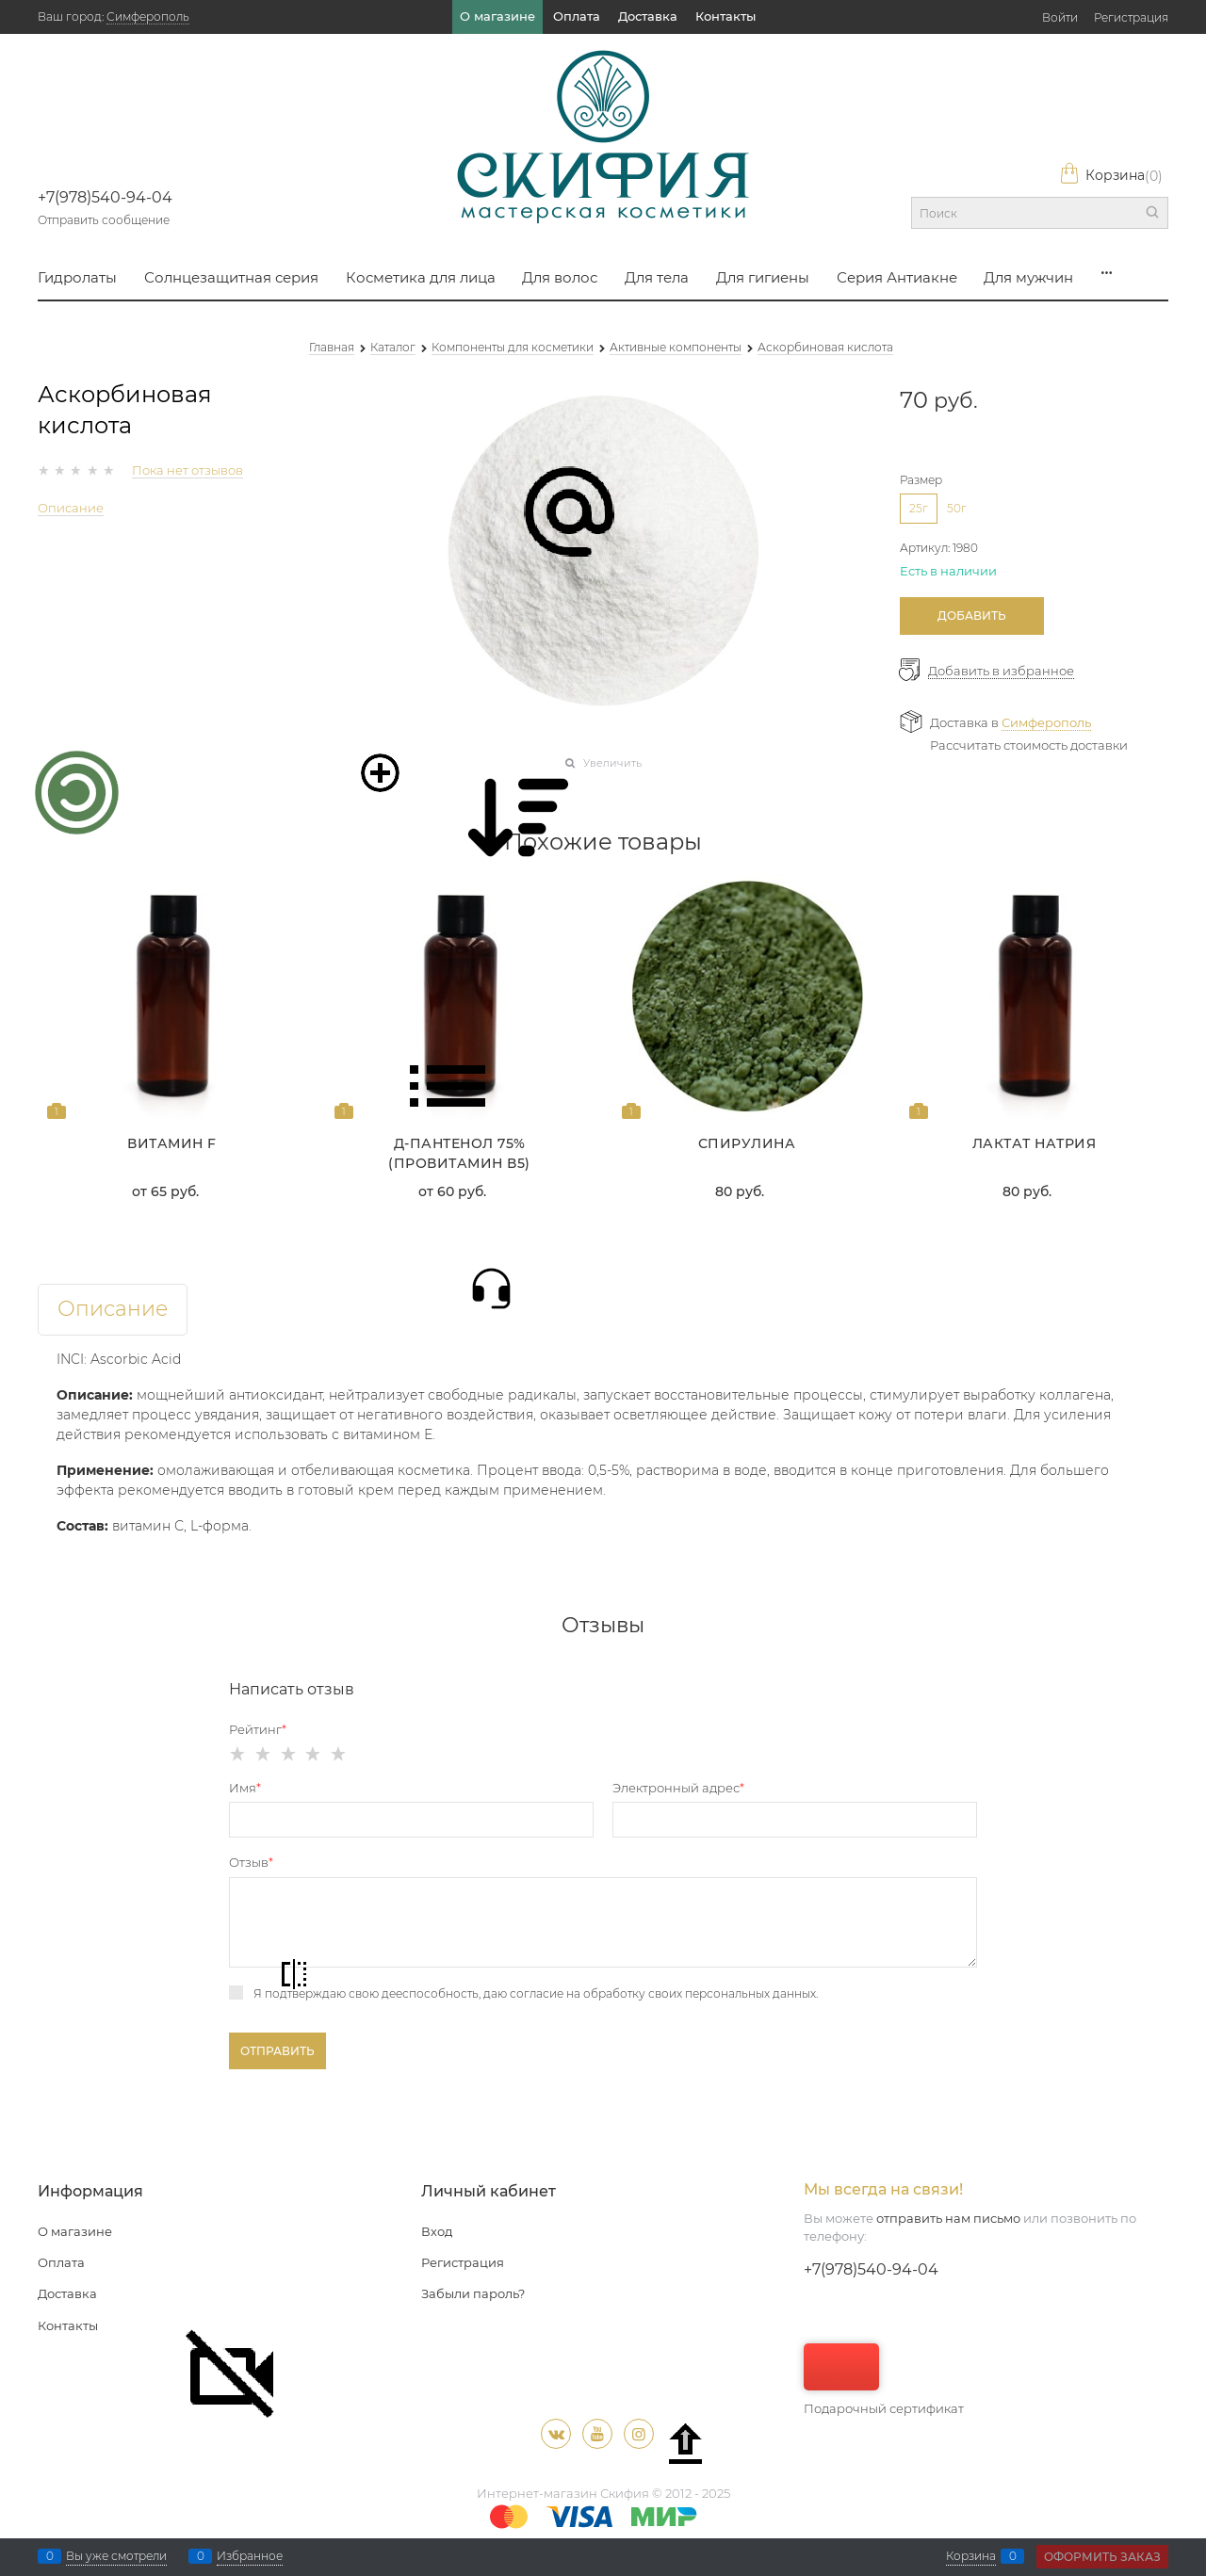  What do you see at coordinates (448, 1086) in the screenshot?
I see `view items in list format` at bounding box center [448, 1086].